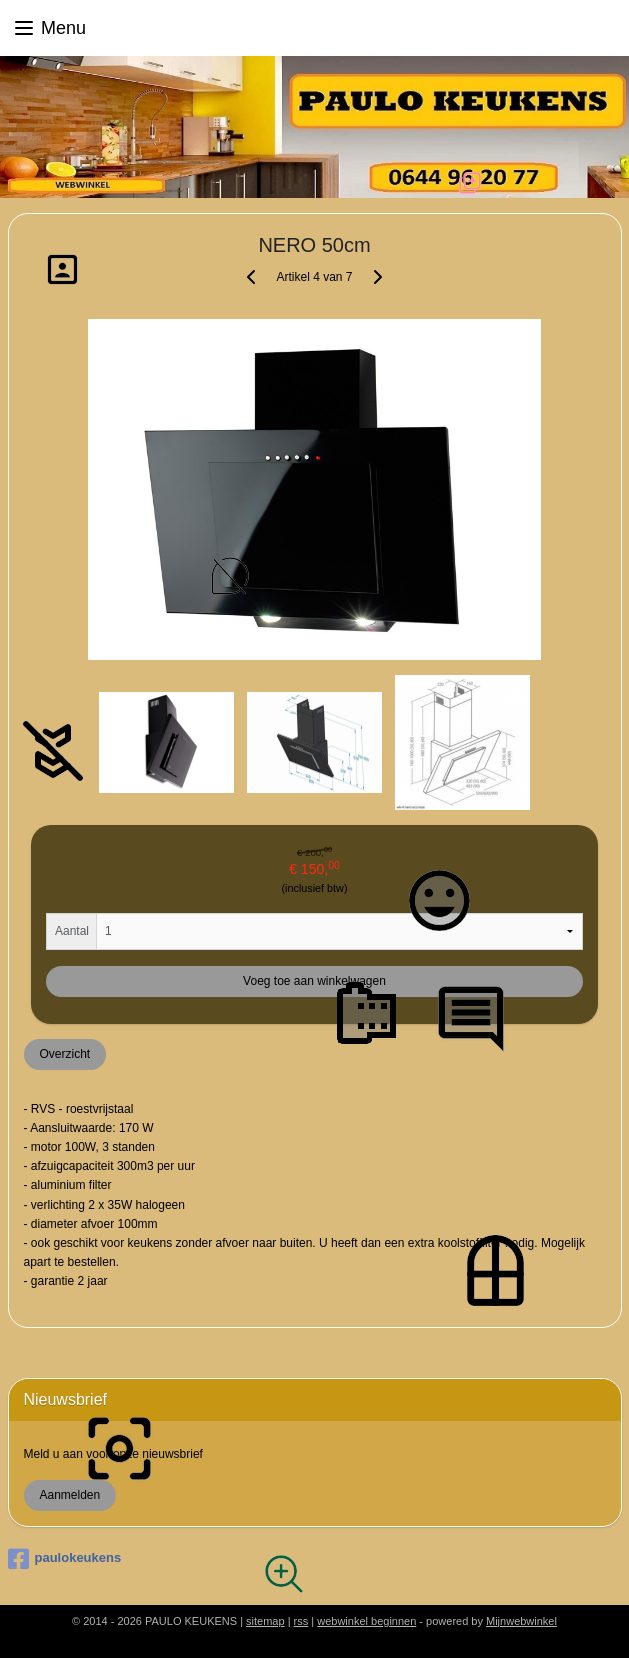 The image size is (629, 1658). What do you see at coordinates (119, 1448) in the screenshot?
I see `tap to focus camera on center of frame` at bounding box center [119, 1448].